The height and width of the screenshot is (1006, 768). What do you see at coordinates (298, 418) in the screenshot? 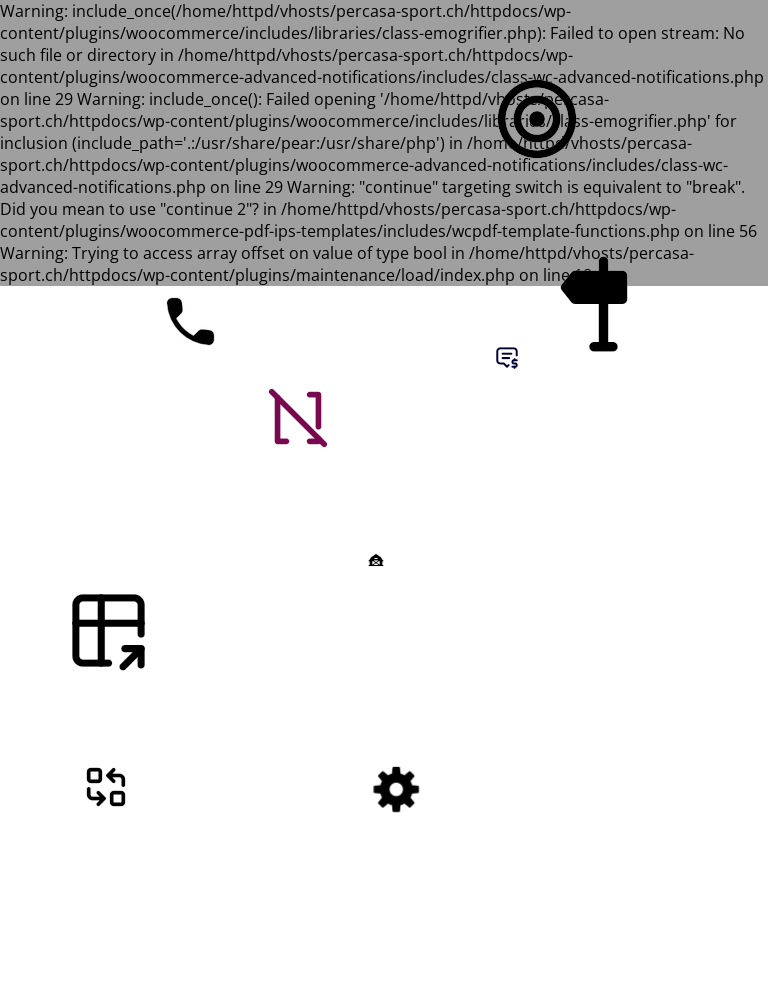
I see `disable code block or syntax formatting` at bounding box center [298, 418].